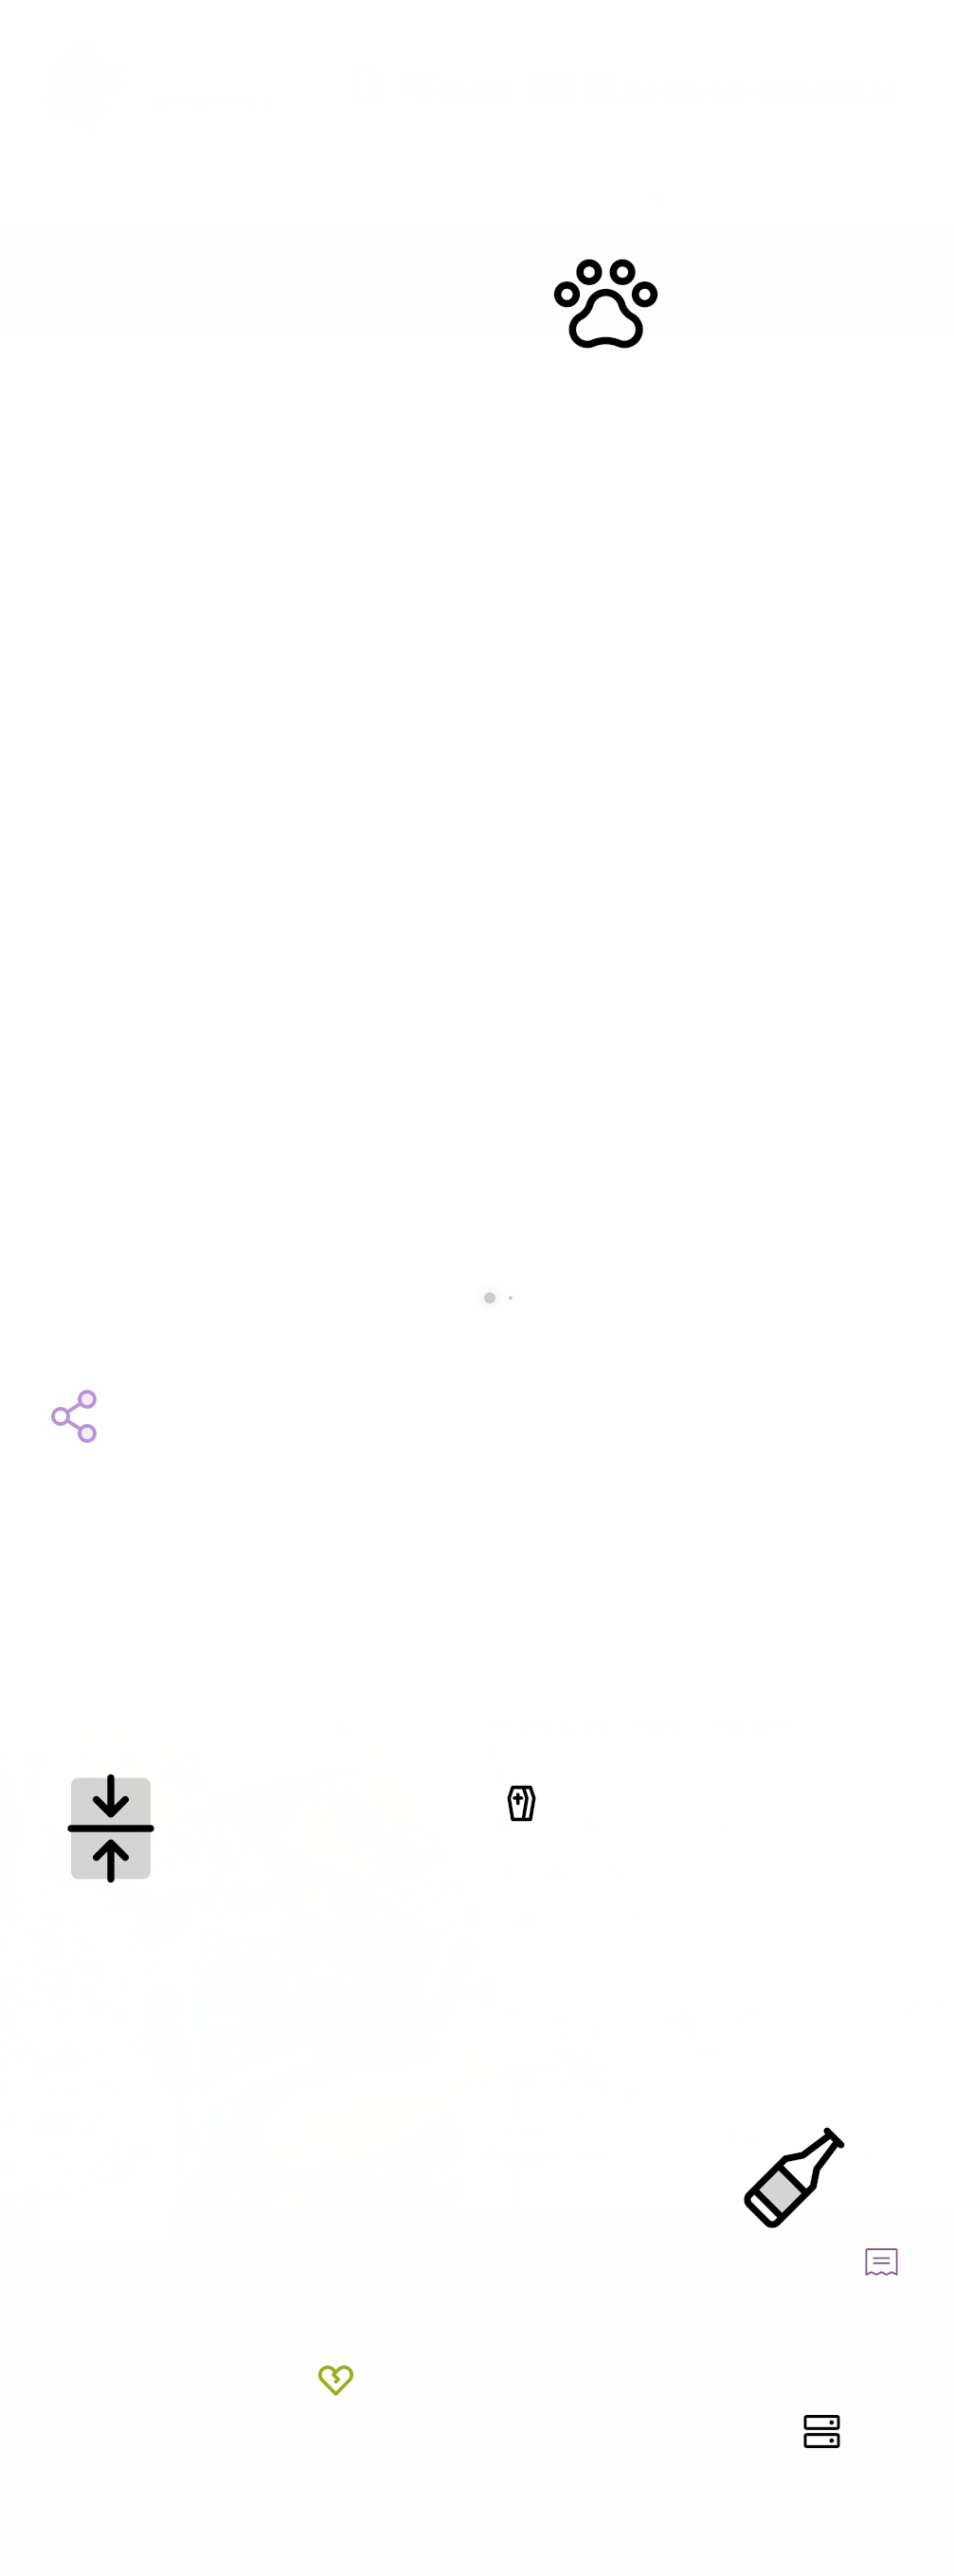 The width and height of the screenshot is (954, 2576). Describe the element at coordinates (605, 303) in the screenshot. I see `access pet-related features or settings` at that location.